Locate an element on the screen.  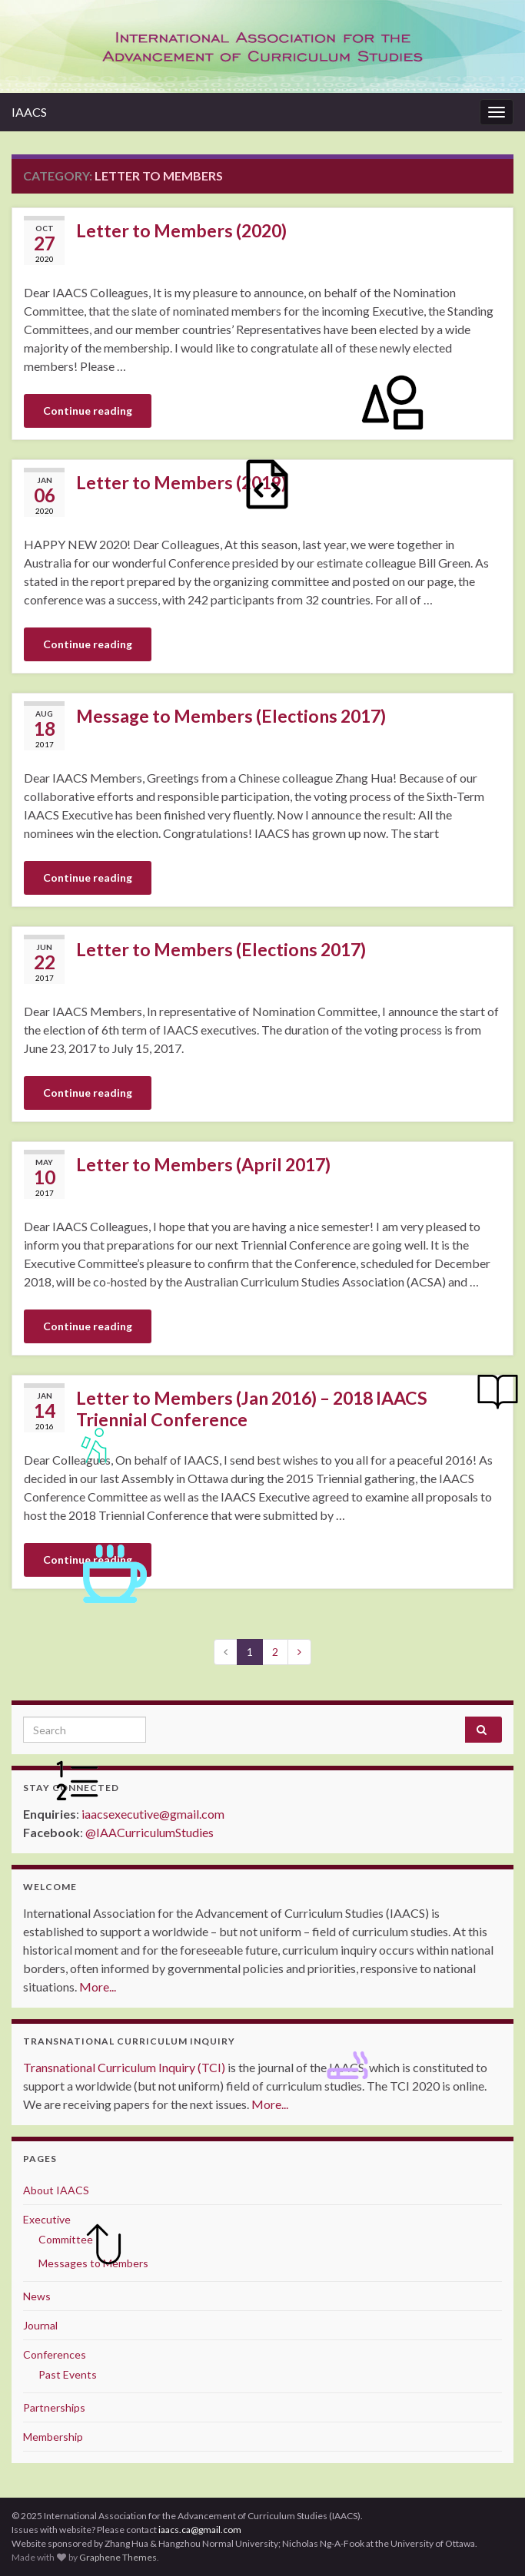
access shape tools or drawing options is located at coordinates (394, 405).